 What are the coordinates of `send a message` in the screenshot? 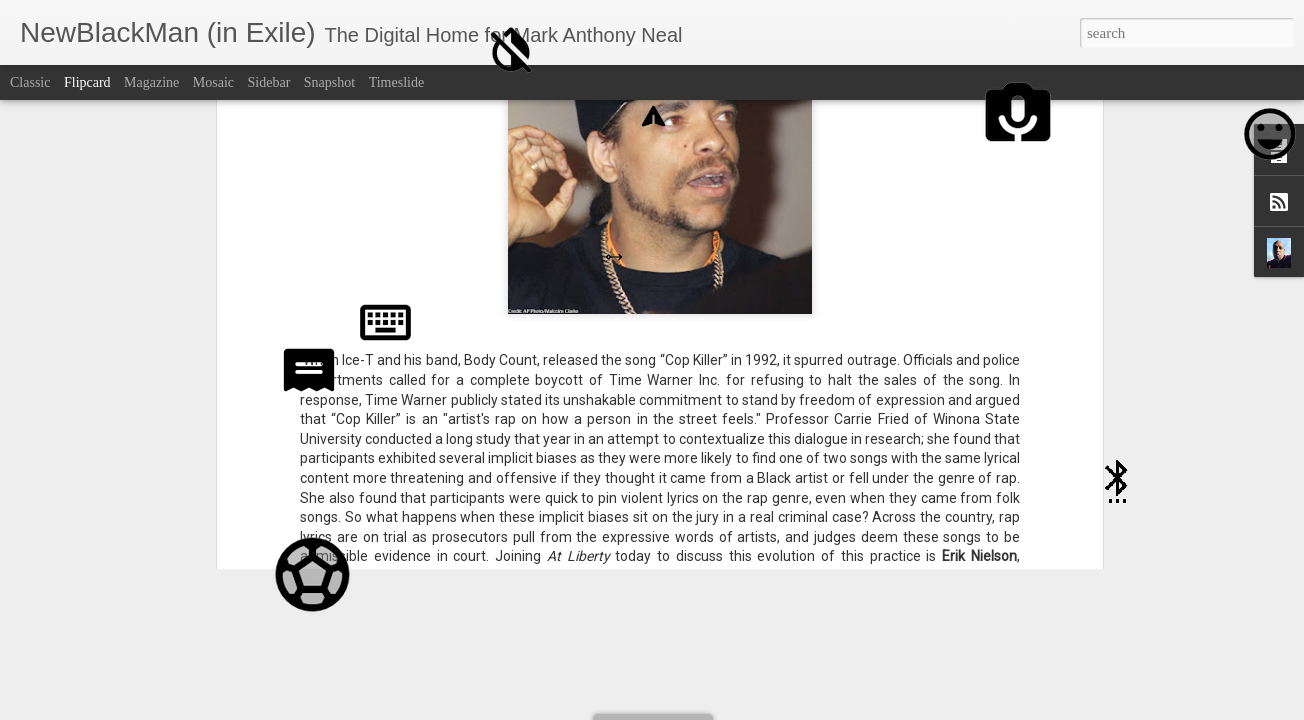 It's located at (653, 116).